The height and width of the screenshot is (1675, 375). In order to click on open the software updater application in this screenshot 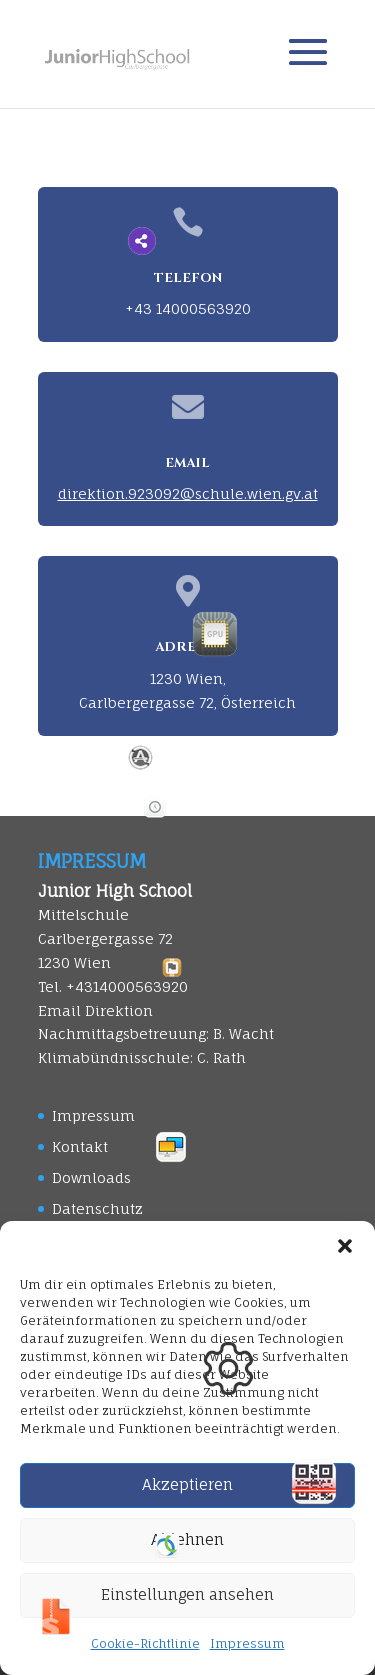, I will do `click(140, 757)`.